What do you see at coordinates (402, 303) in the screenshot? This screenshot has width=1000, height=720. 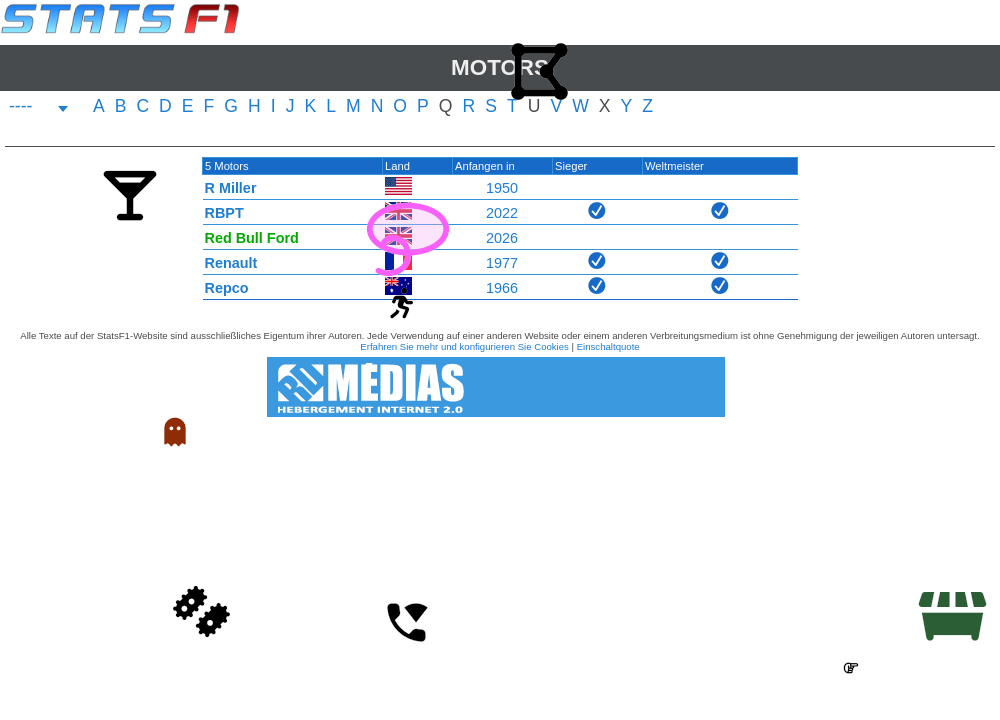 I see `start a running or jogging workout` at bounding box center [402, 303].